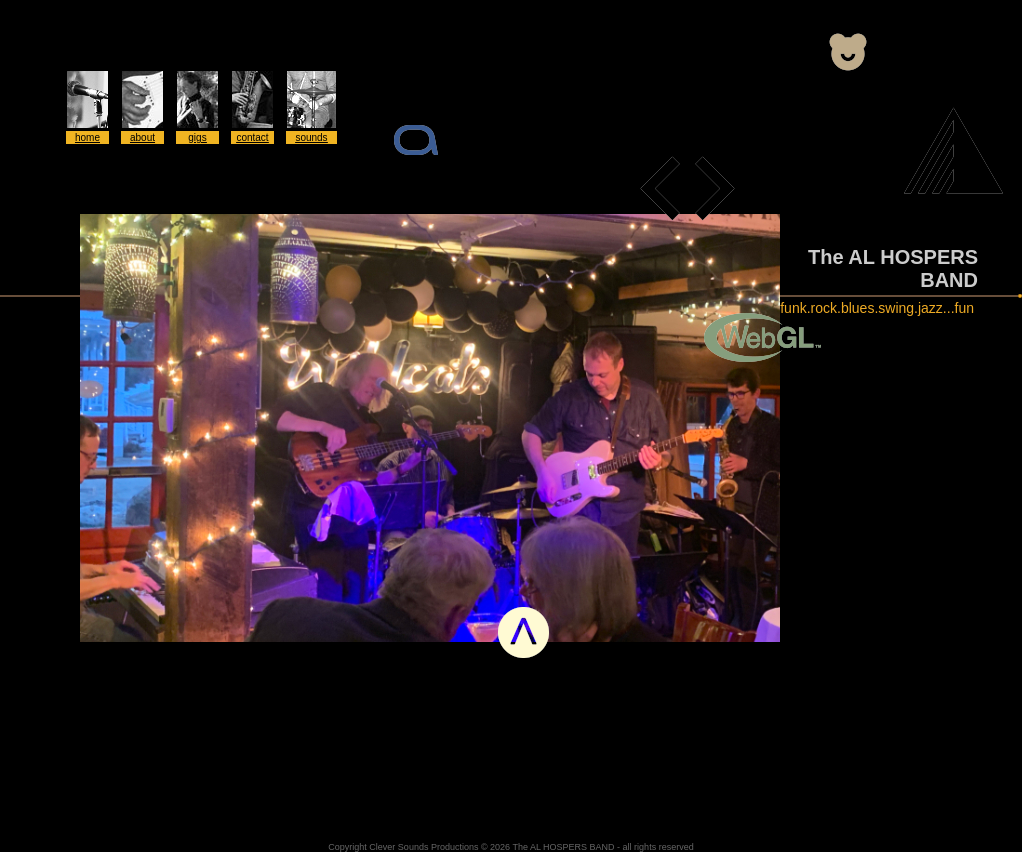 This screenshot has height=852, width=1022. I want to click on WebGL technology logo, so click(762, 337).